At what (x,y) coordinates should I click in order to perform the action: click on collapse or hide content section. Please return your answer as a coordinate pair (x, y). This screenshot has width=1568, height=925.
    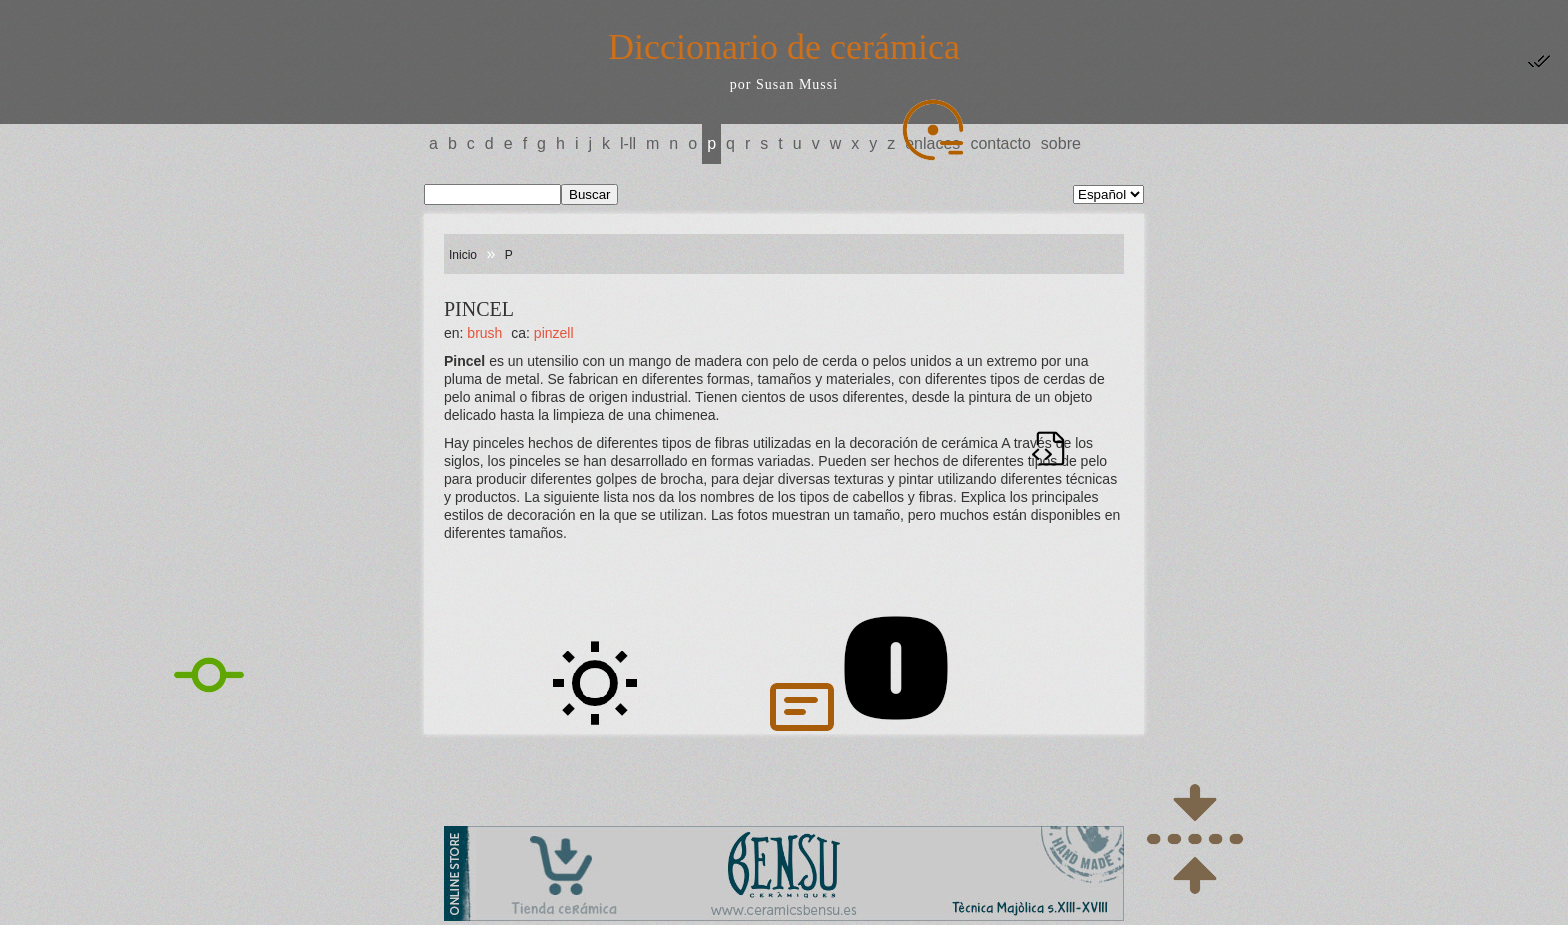
    Looking at the image, I should click on (1195, 839).